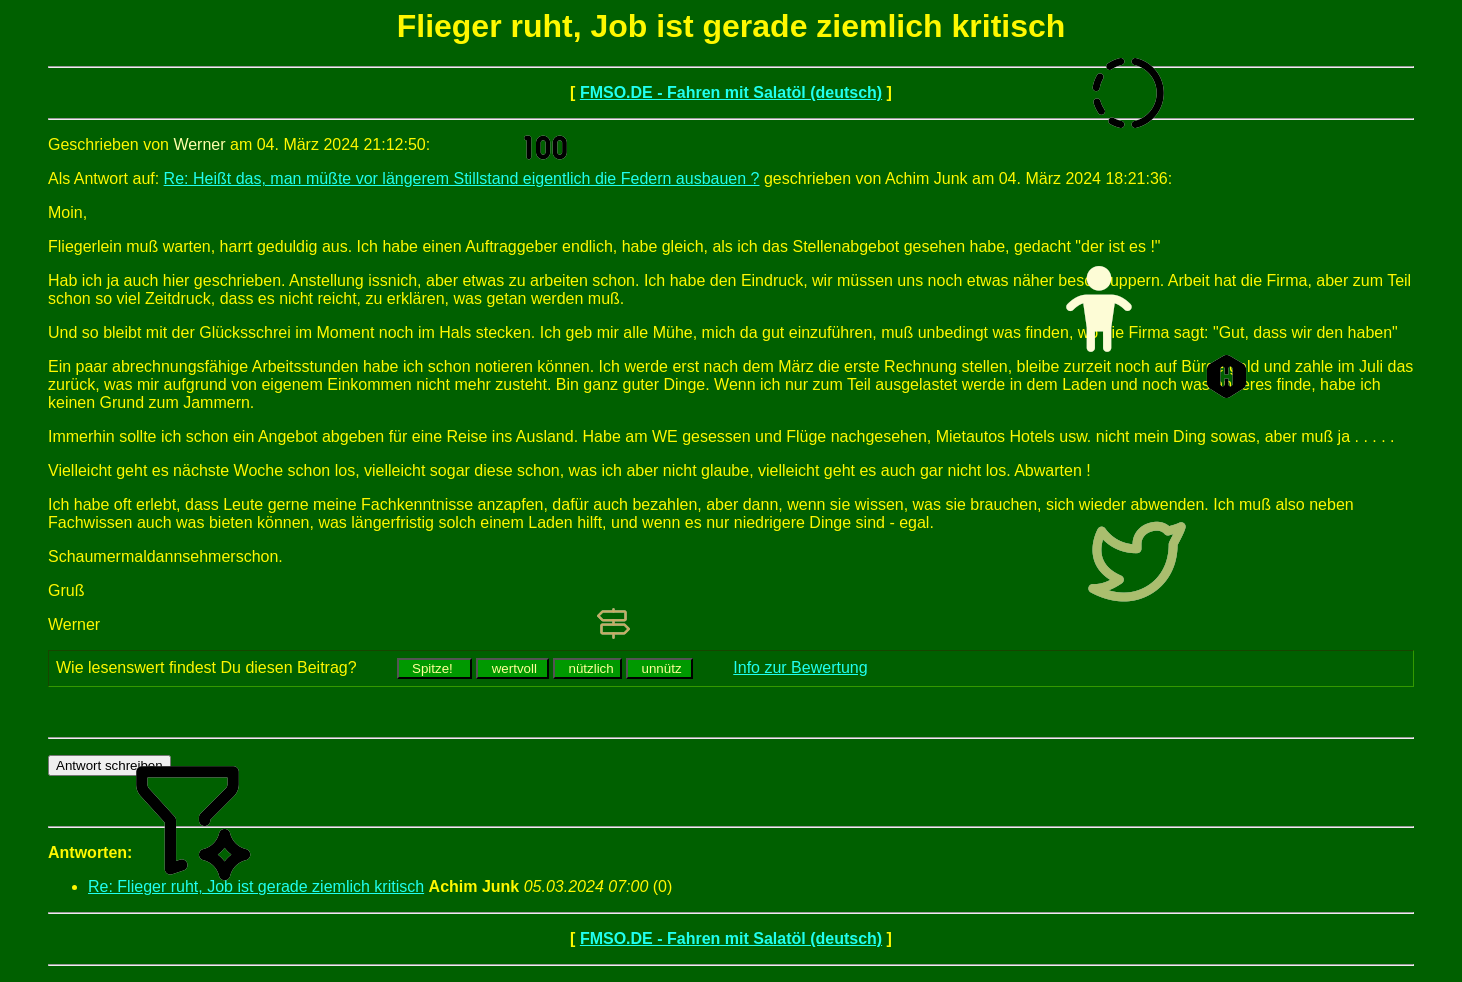 The width and height of the screenshot is (1462, 982). What do you see at coordinates (1137, 562) in the screenshot?
I see `share to twitter` at bounding box center [1137, 562].